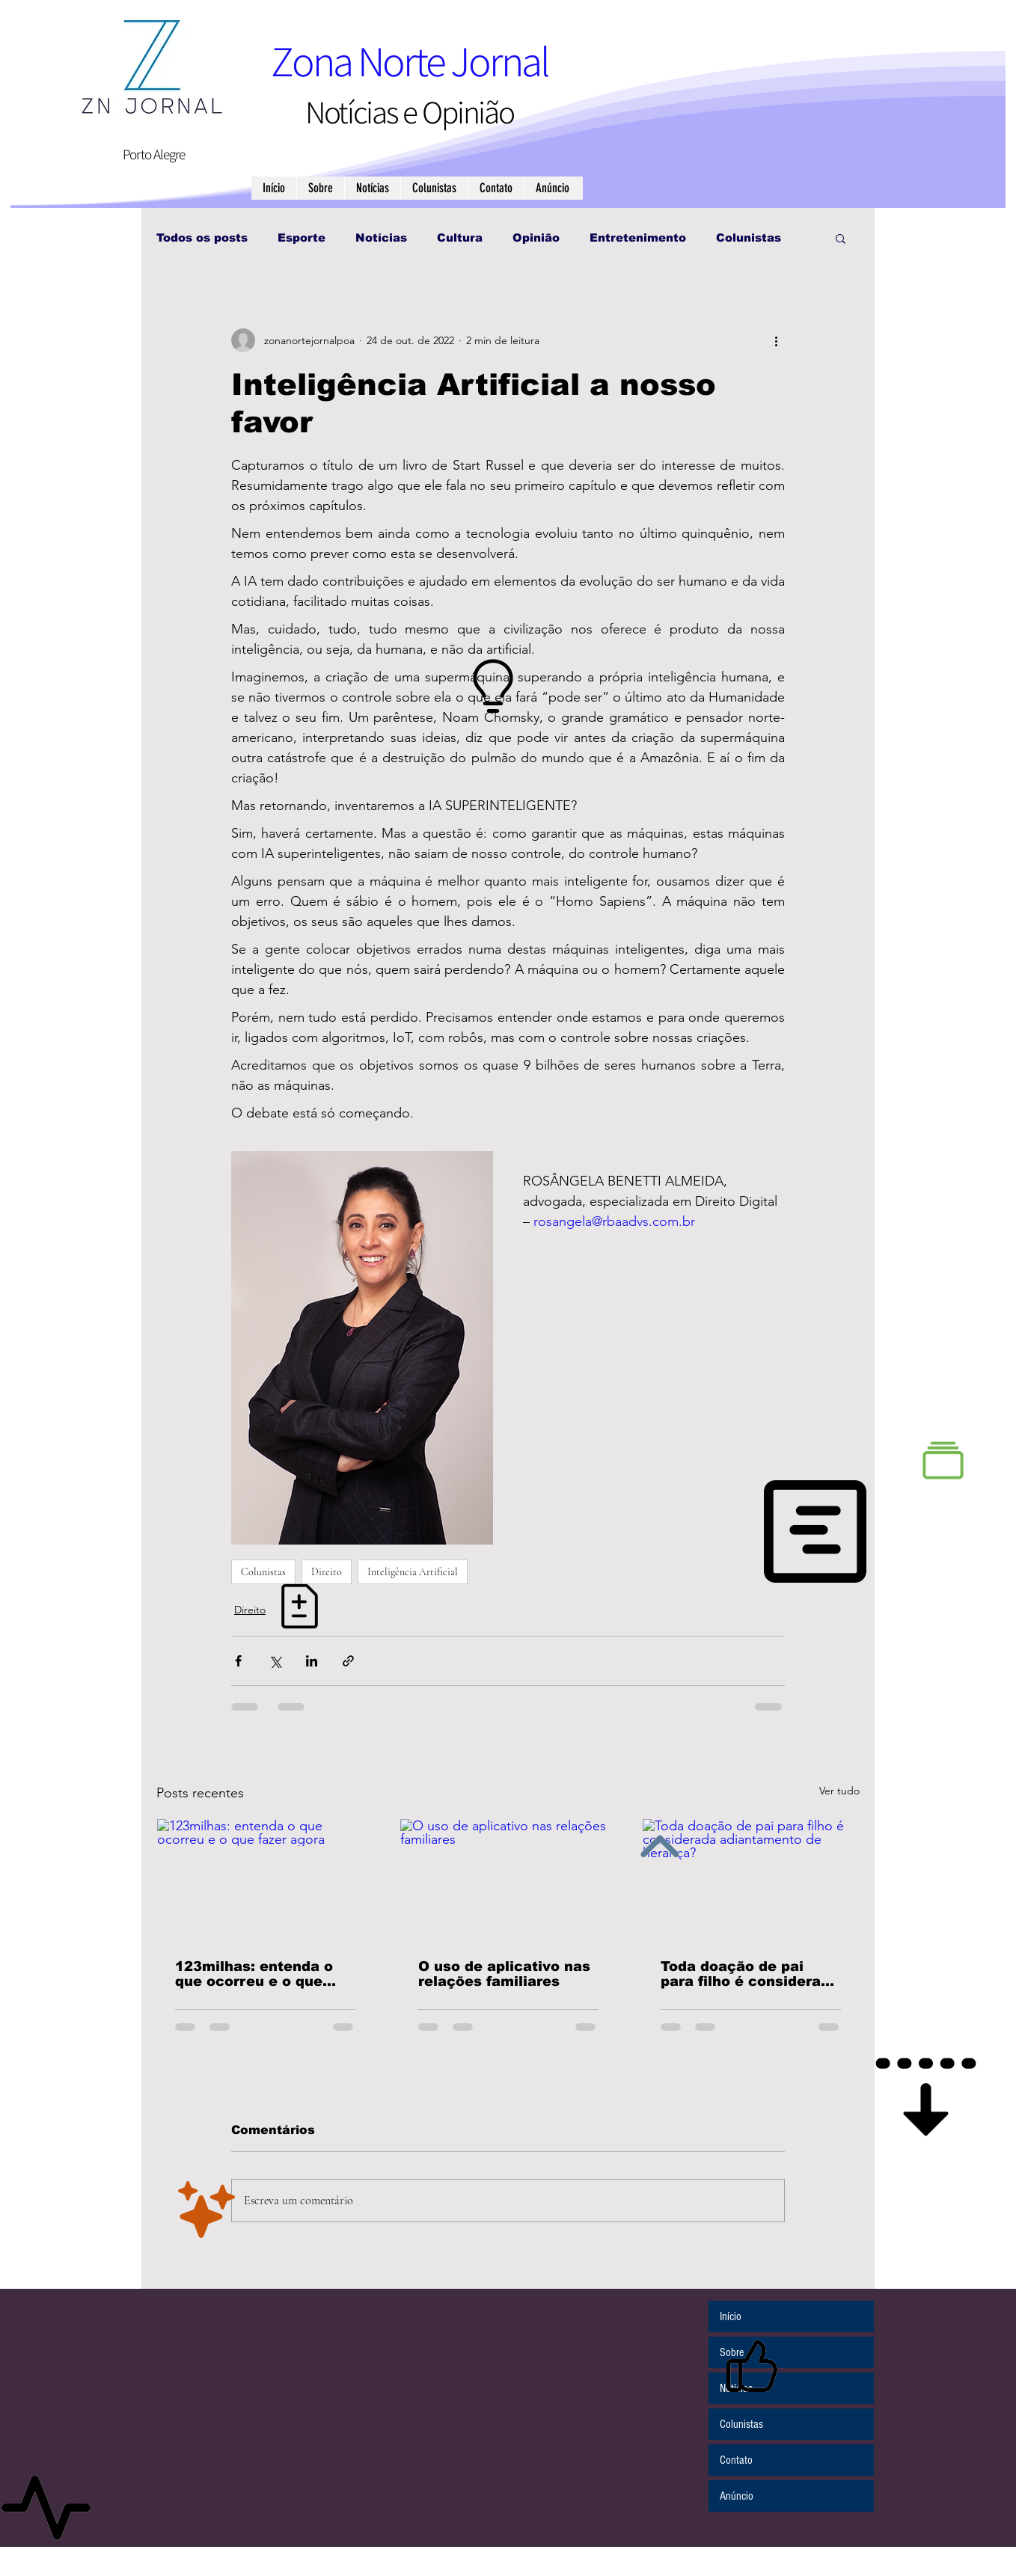 This screenshot has width=1016, height=2576. What do you see at coordinates (925, 2090) in the screenshot?
I see `expand collapsed content below` at bounding box center [925, 2090].